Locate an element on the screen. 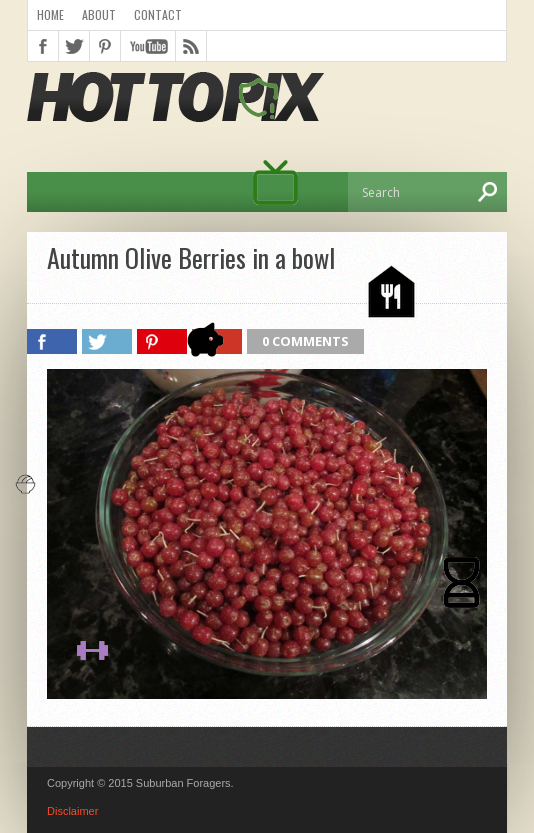 Image resolution: width=534 pixels, height=833 pixels. find nearby food banks or food assistance locations is located at coordinates (391, 291).